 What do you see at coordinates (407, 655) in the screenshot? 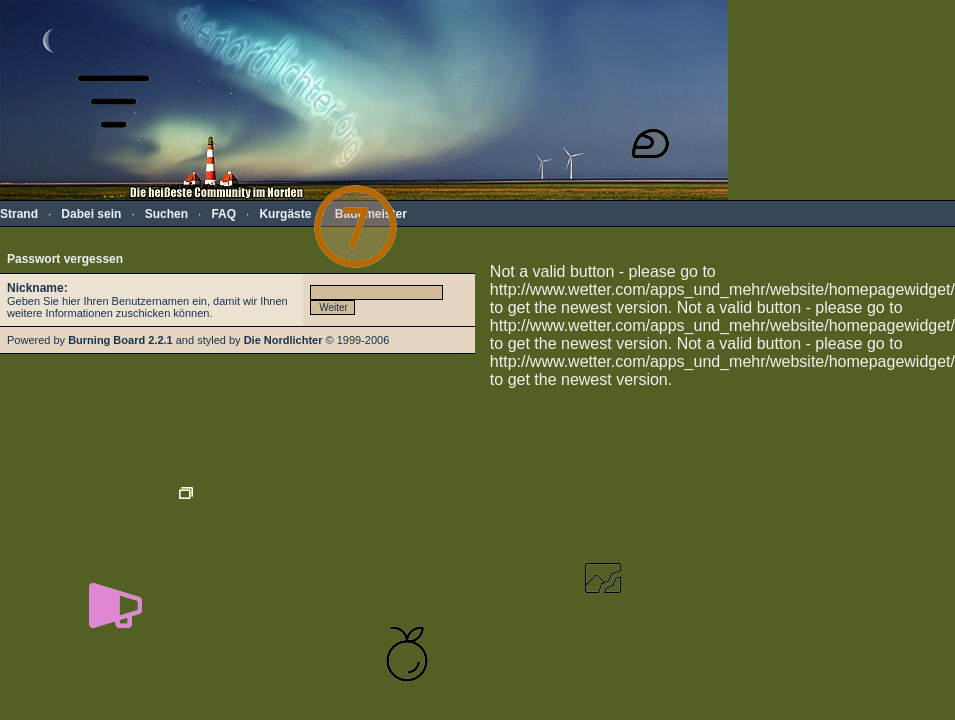
I see `indicates citrus or orange flavor option` at bounding box center [407, 655].